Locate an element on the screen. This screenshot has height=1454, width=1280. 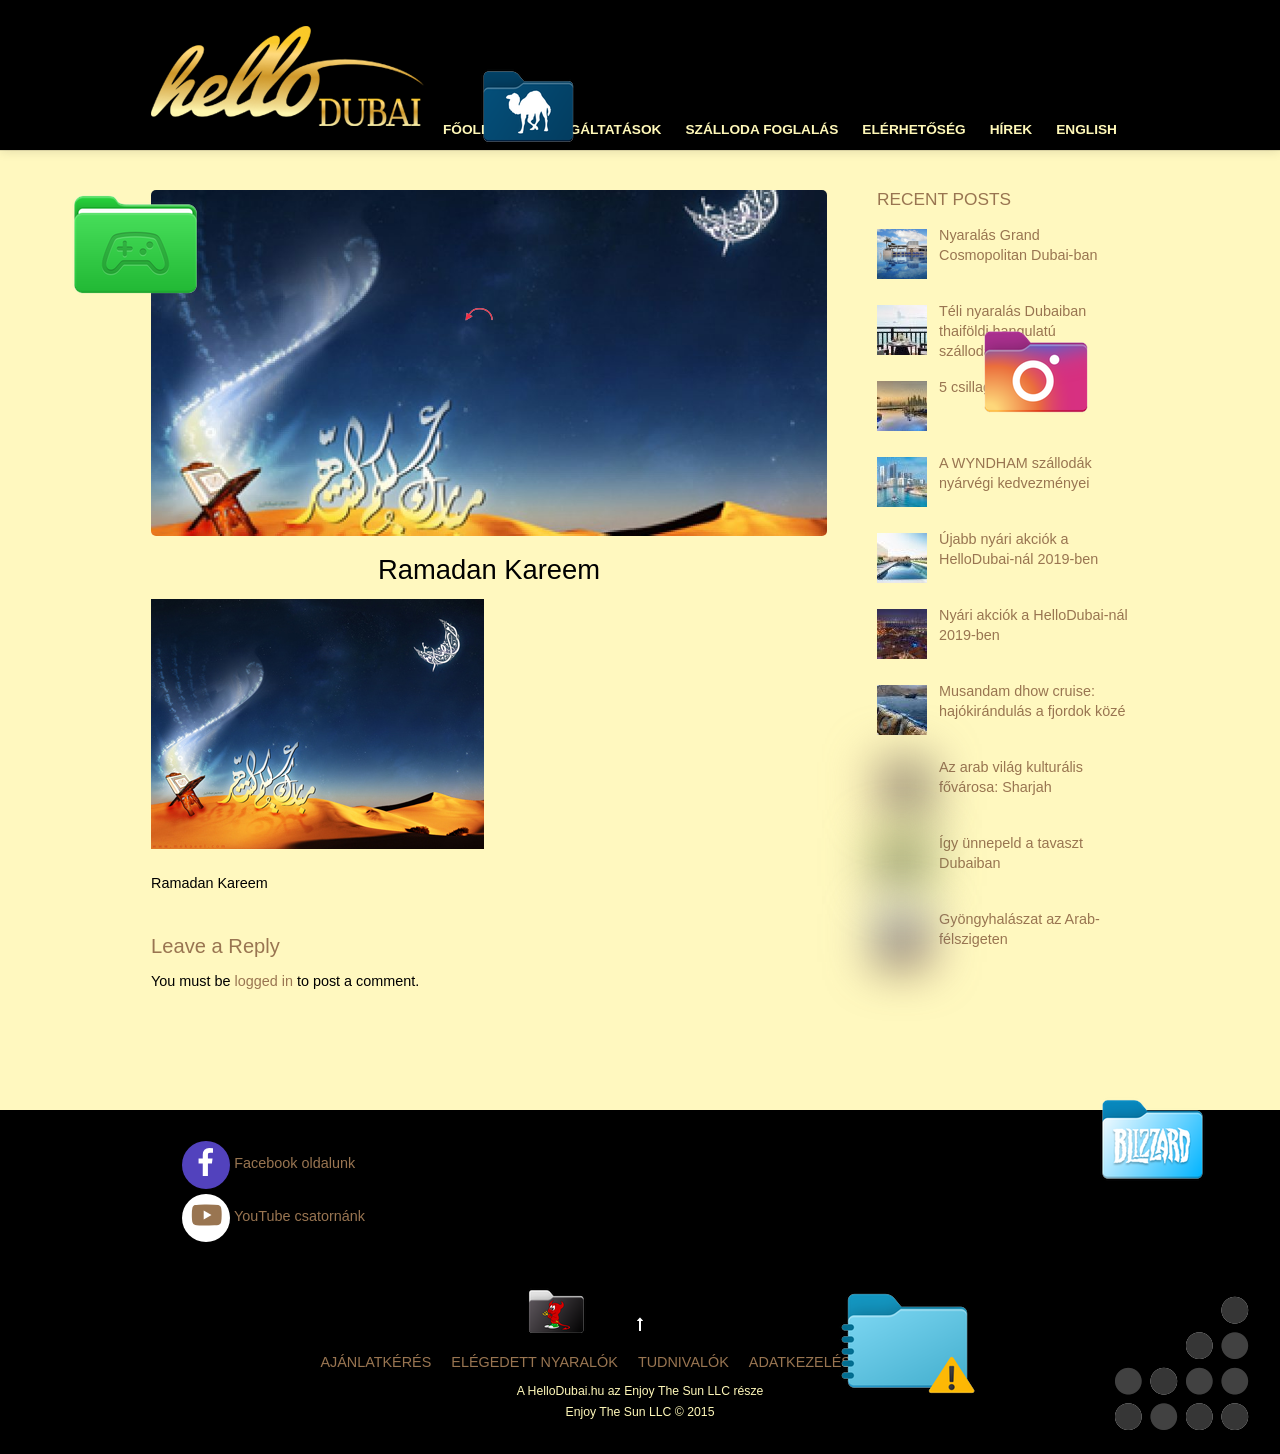
open BSD-related files or projects is located at coordinates (556, 1313).